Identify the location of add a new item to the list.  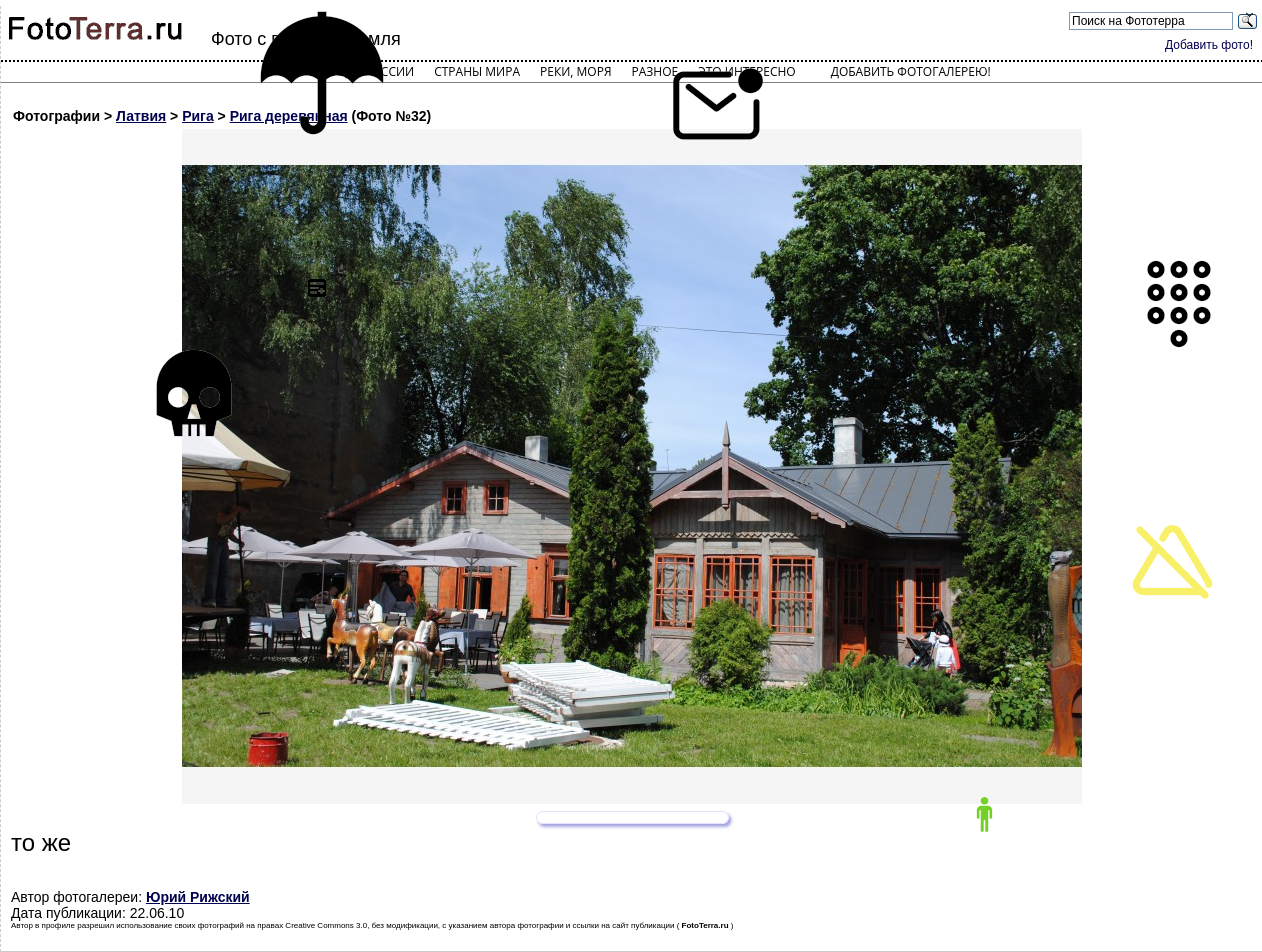
(317, 288).